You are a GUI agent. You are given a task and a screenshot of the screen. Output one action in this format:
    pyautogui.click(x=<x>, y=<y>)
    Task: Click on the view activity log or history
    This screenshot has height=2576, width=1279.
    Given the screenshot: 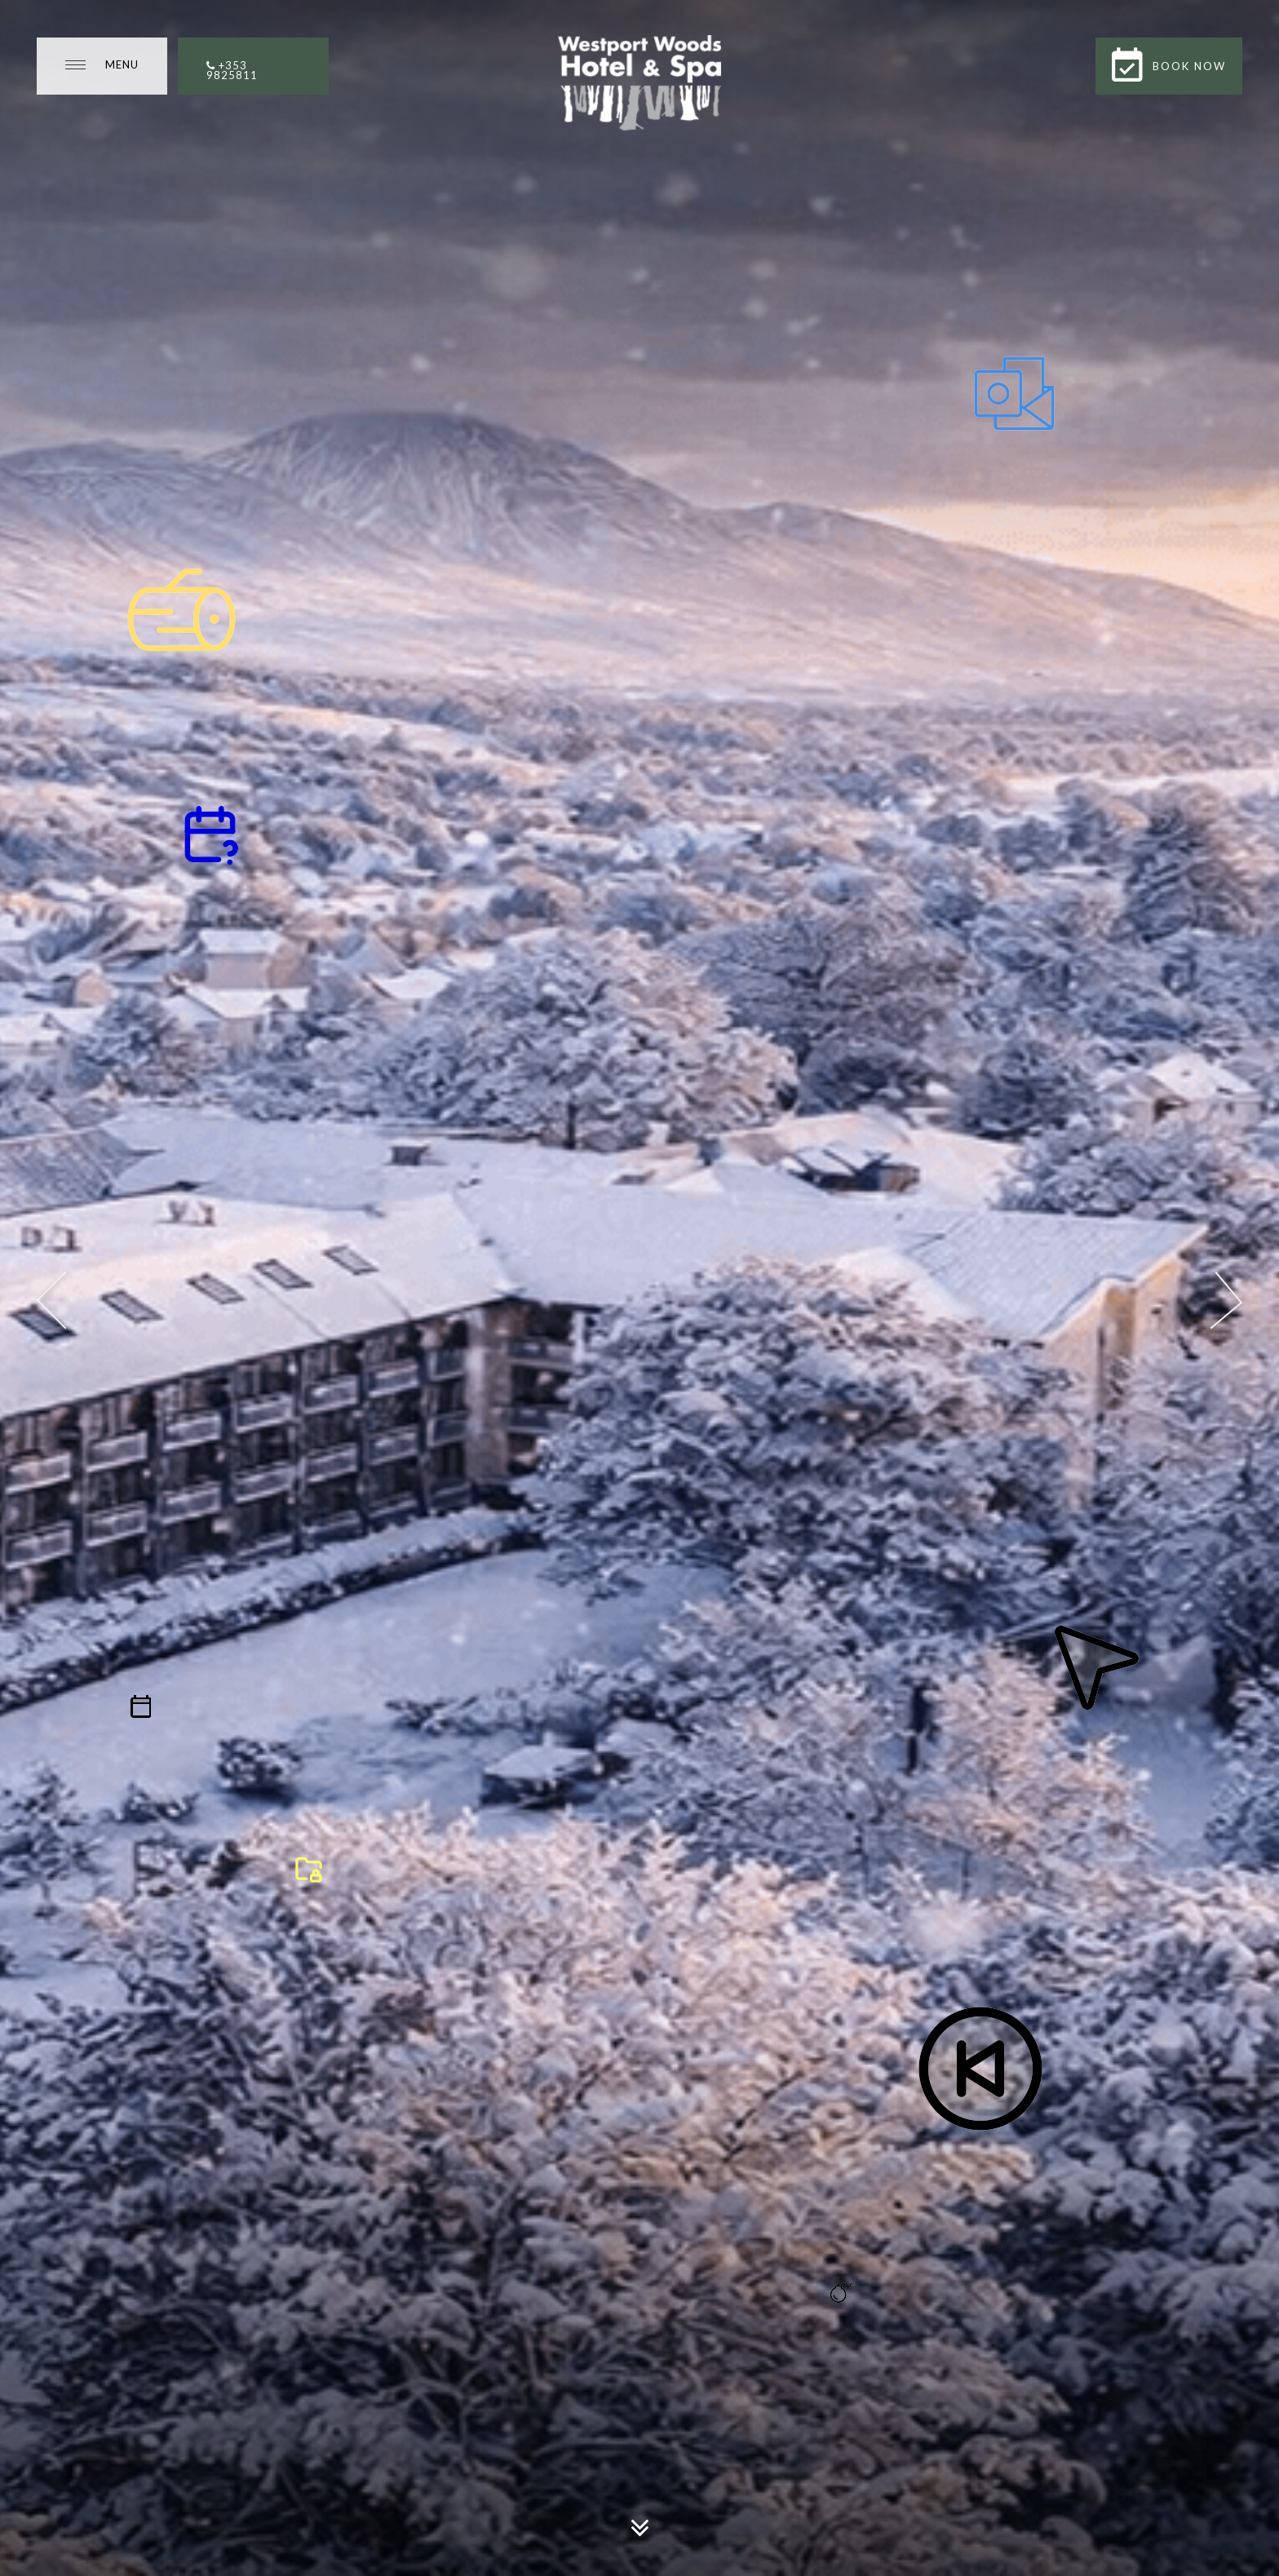 What is the action you would take?
    pyautogui.click(x=181, y=615)
    